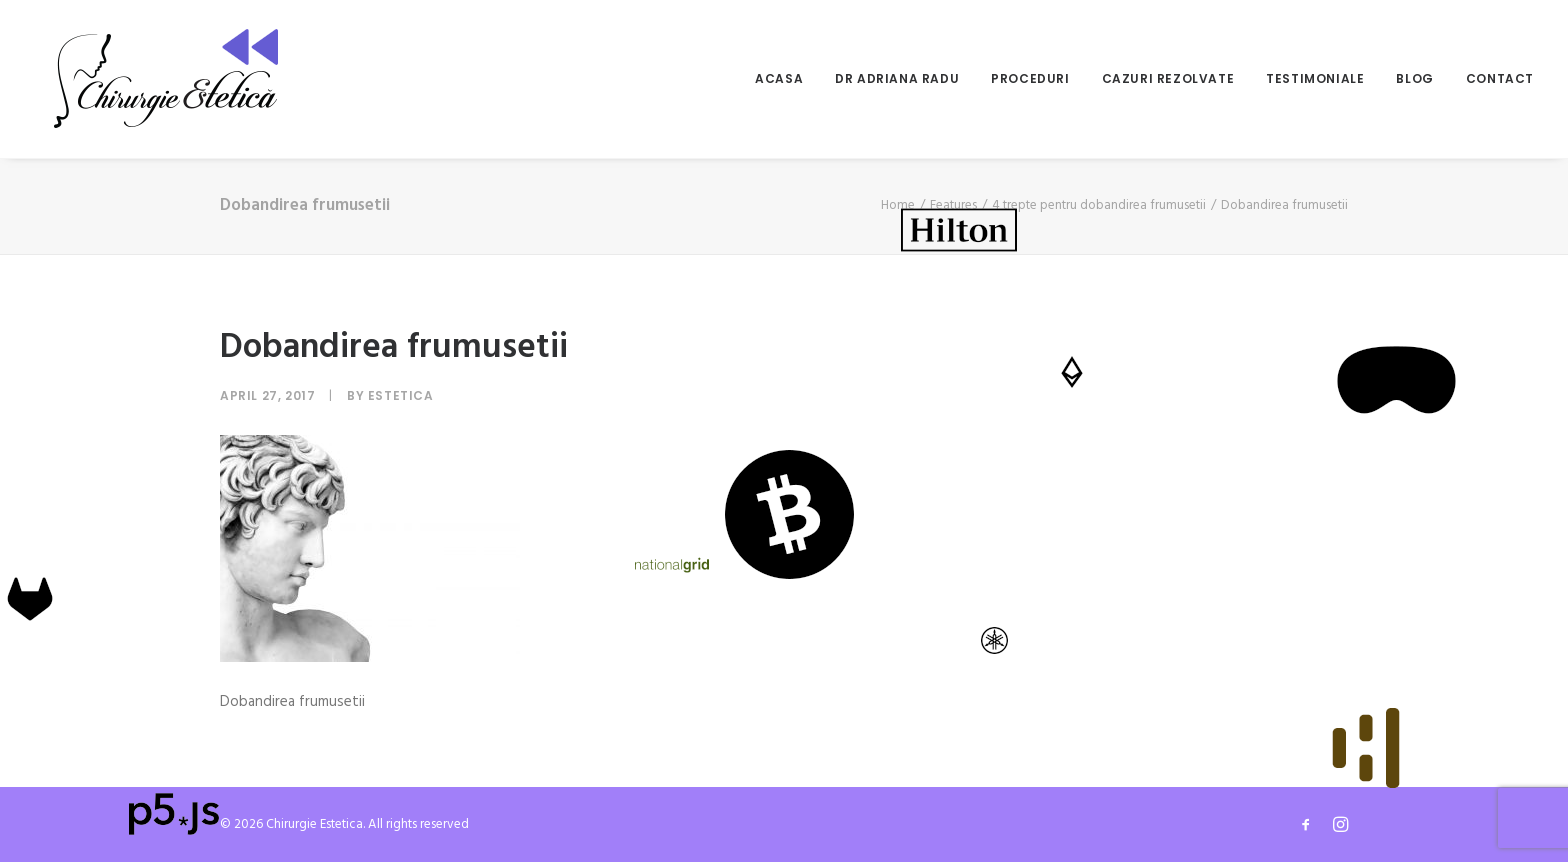 The image size is (1568, 862). I want to click on rewind or skip backward in media playback, so click(252, 47).